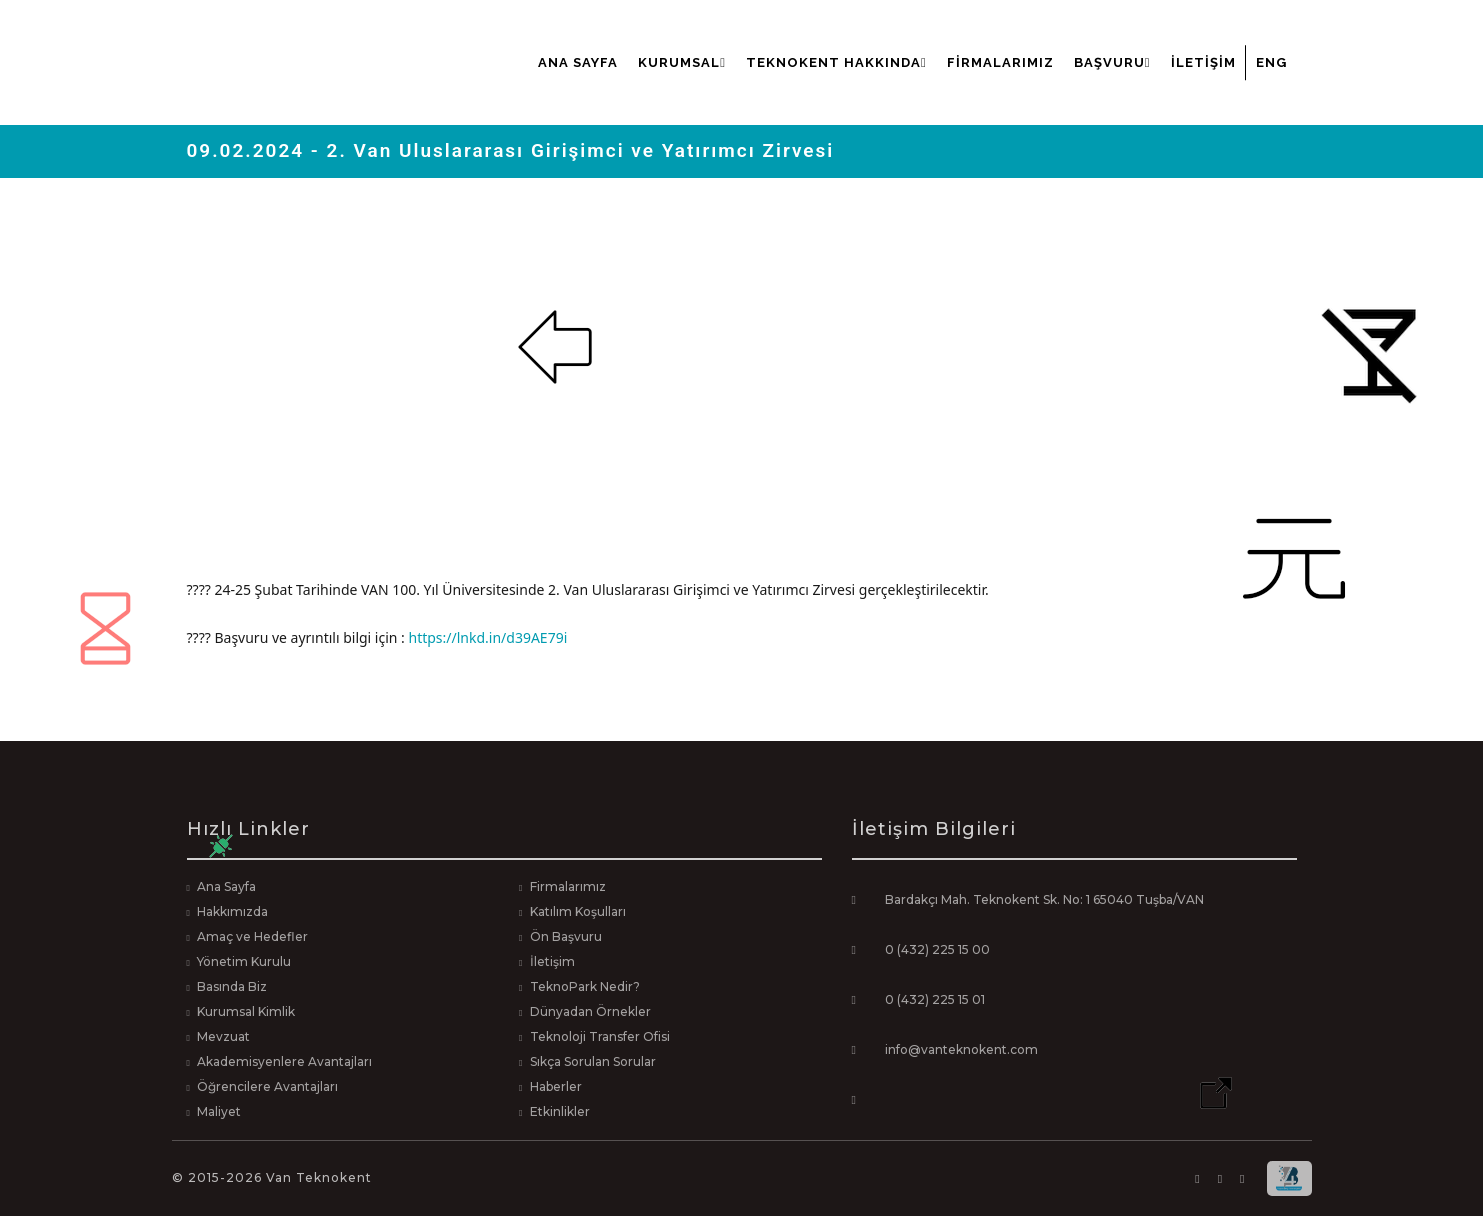  What do you see at coordinates (558, 347) in the screenshot?
I see `go back to the previous screen` at bounding box center [558, 347].